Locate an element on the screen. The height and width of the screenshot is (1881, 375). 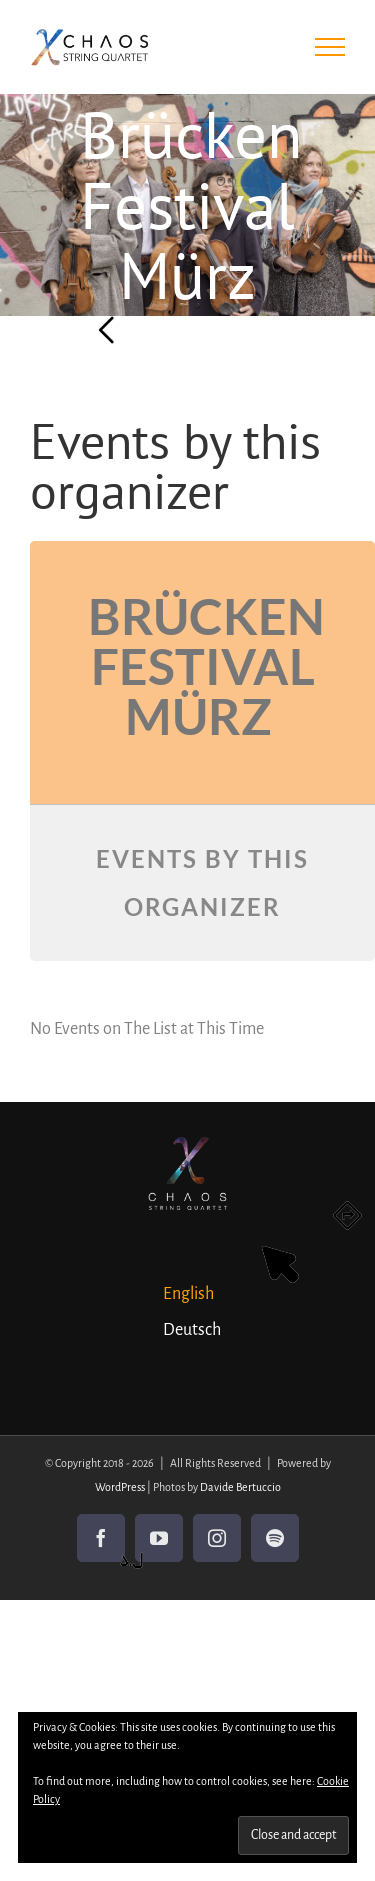
get directions to a location is located at coordinates (347, 1215).